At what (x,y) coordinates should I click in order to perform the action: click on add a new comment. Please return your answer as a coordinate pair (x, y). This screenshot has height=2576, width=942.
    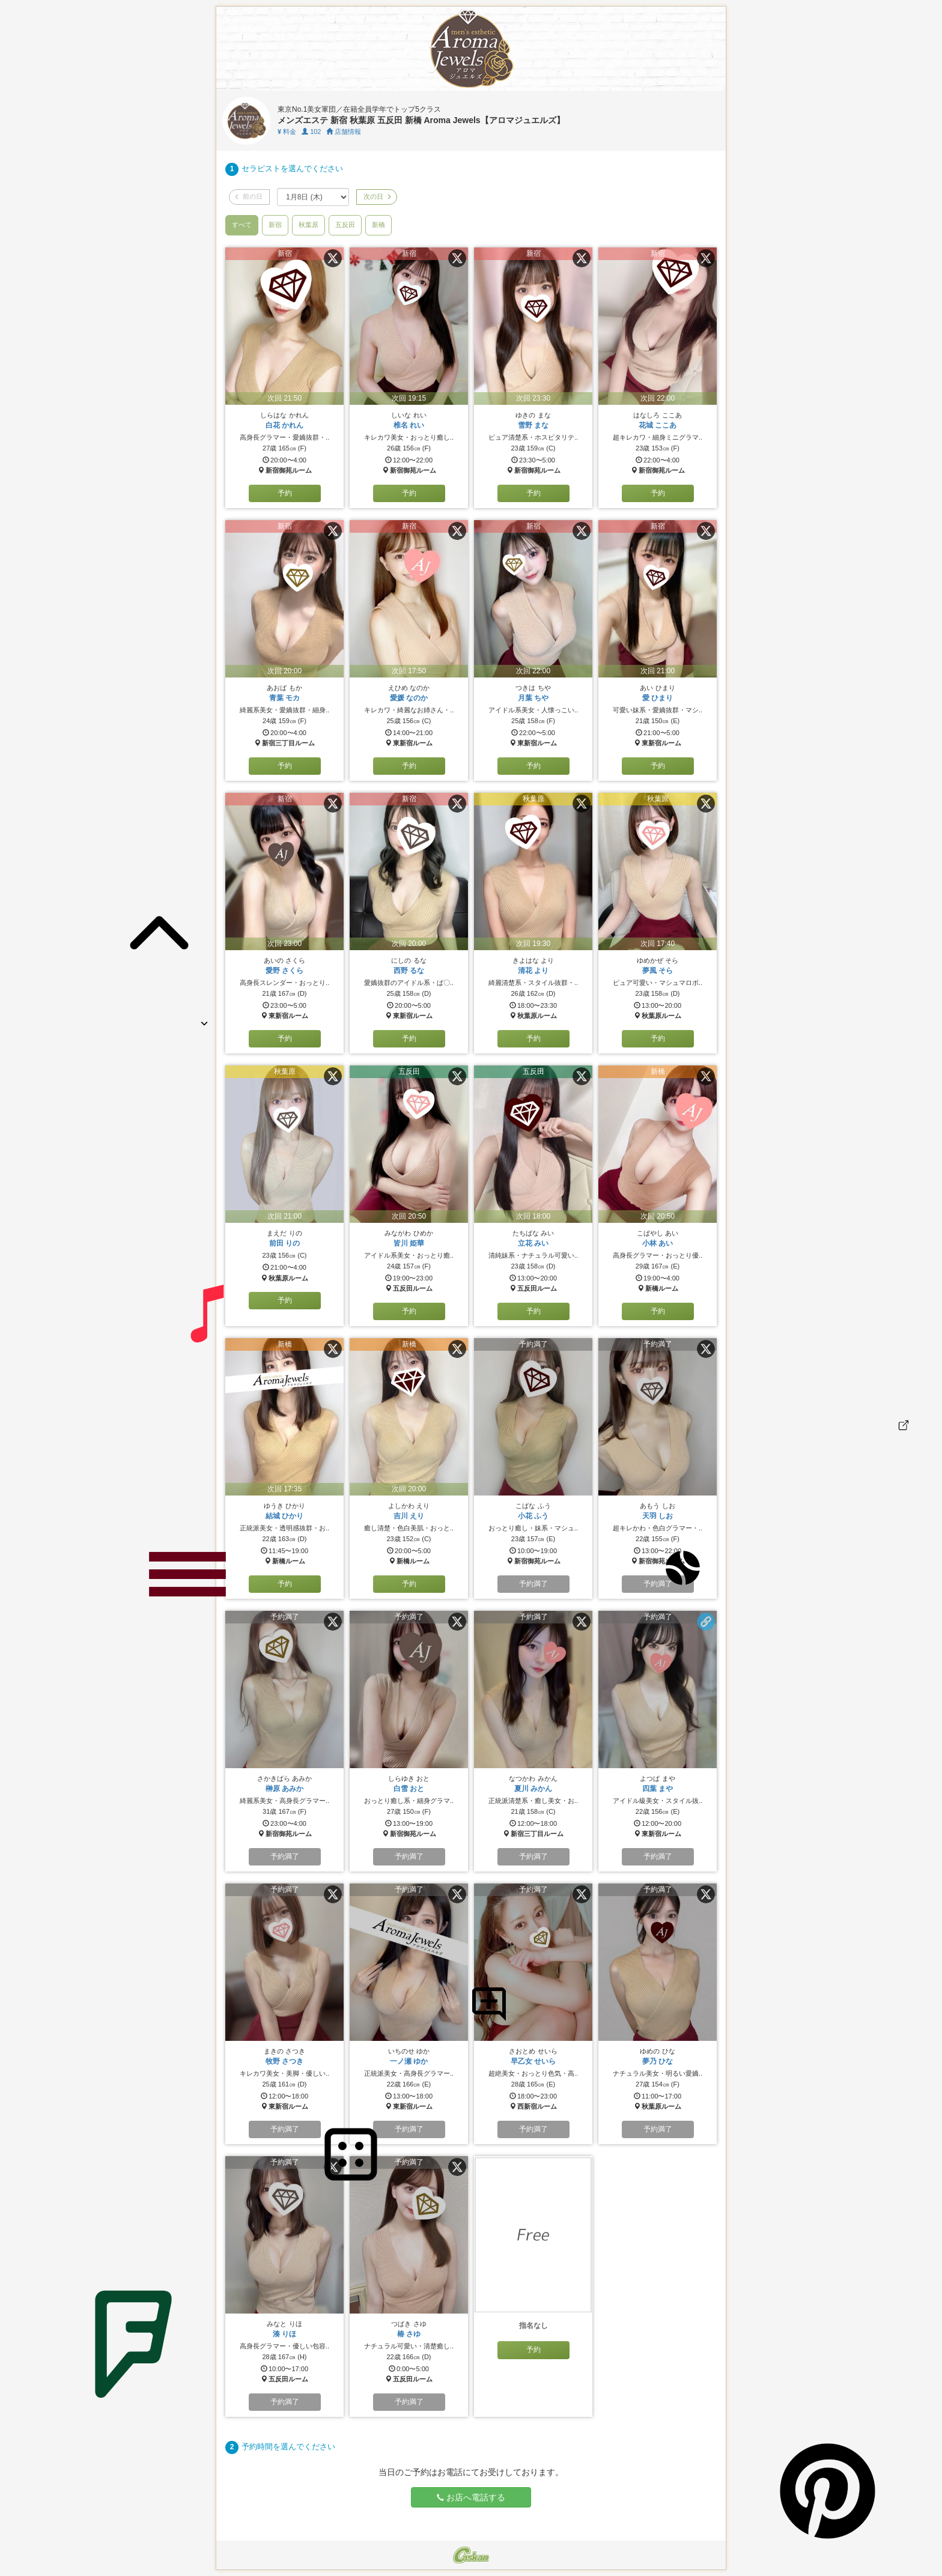
    Looking at the image, I should click on (489, 2004).